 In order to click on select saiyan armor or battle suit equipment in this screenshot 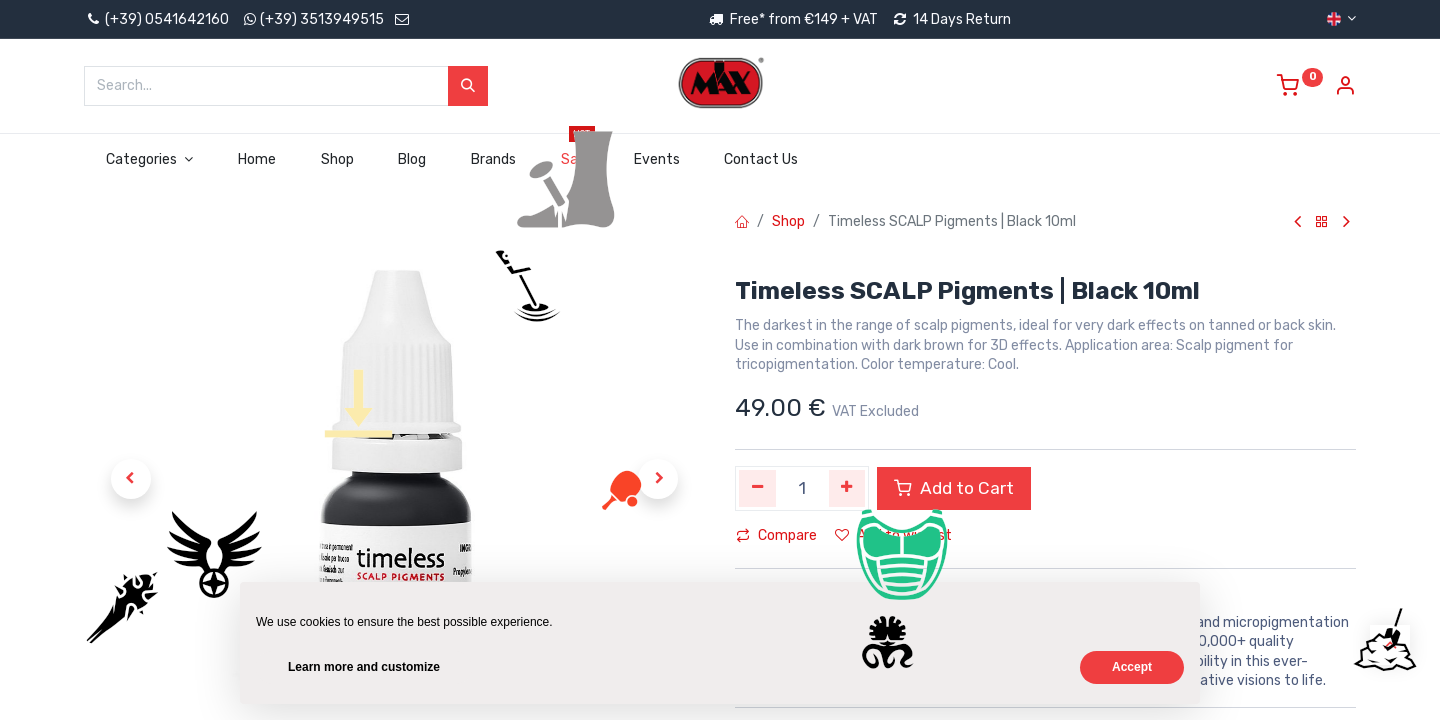, I will do `click(902, 553)`.